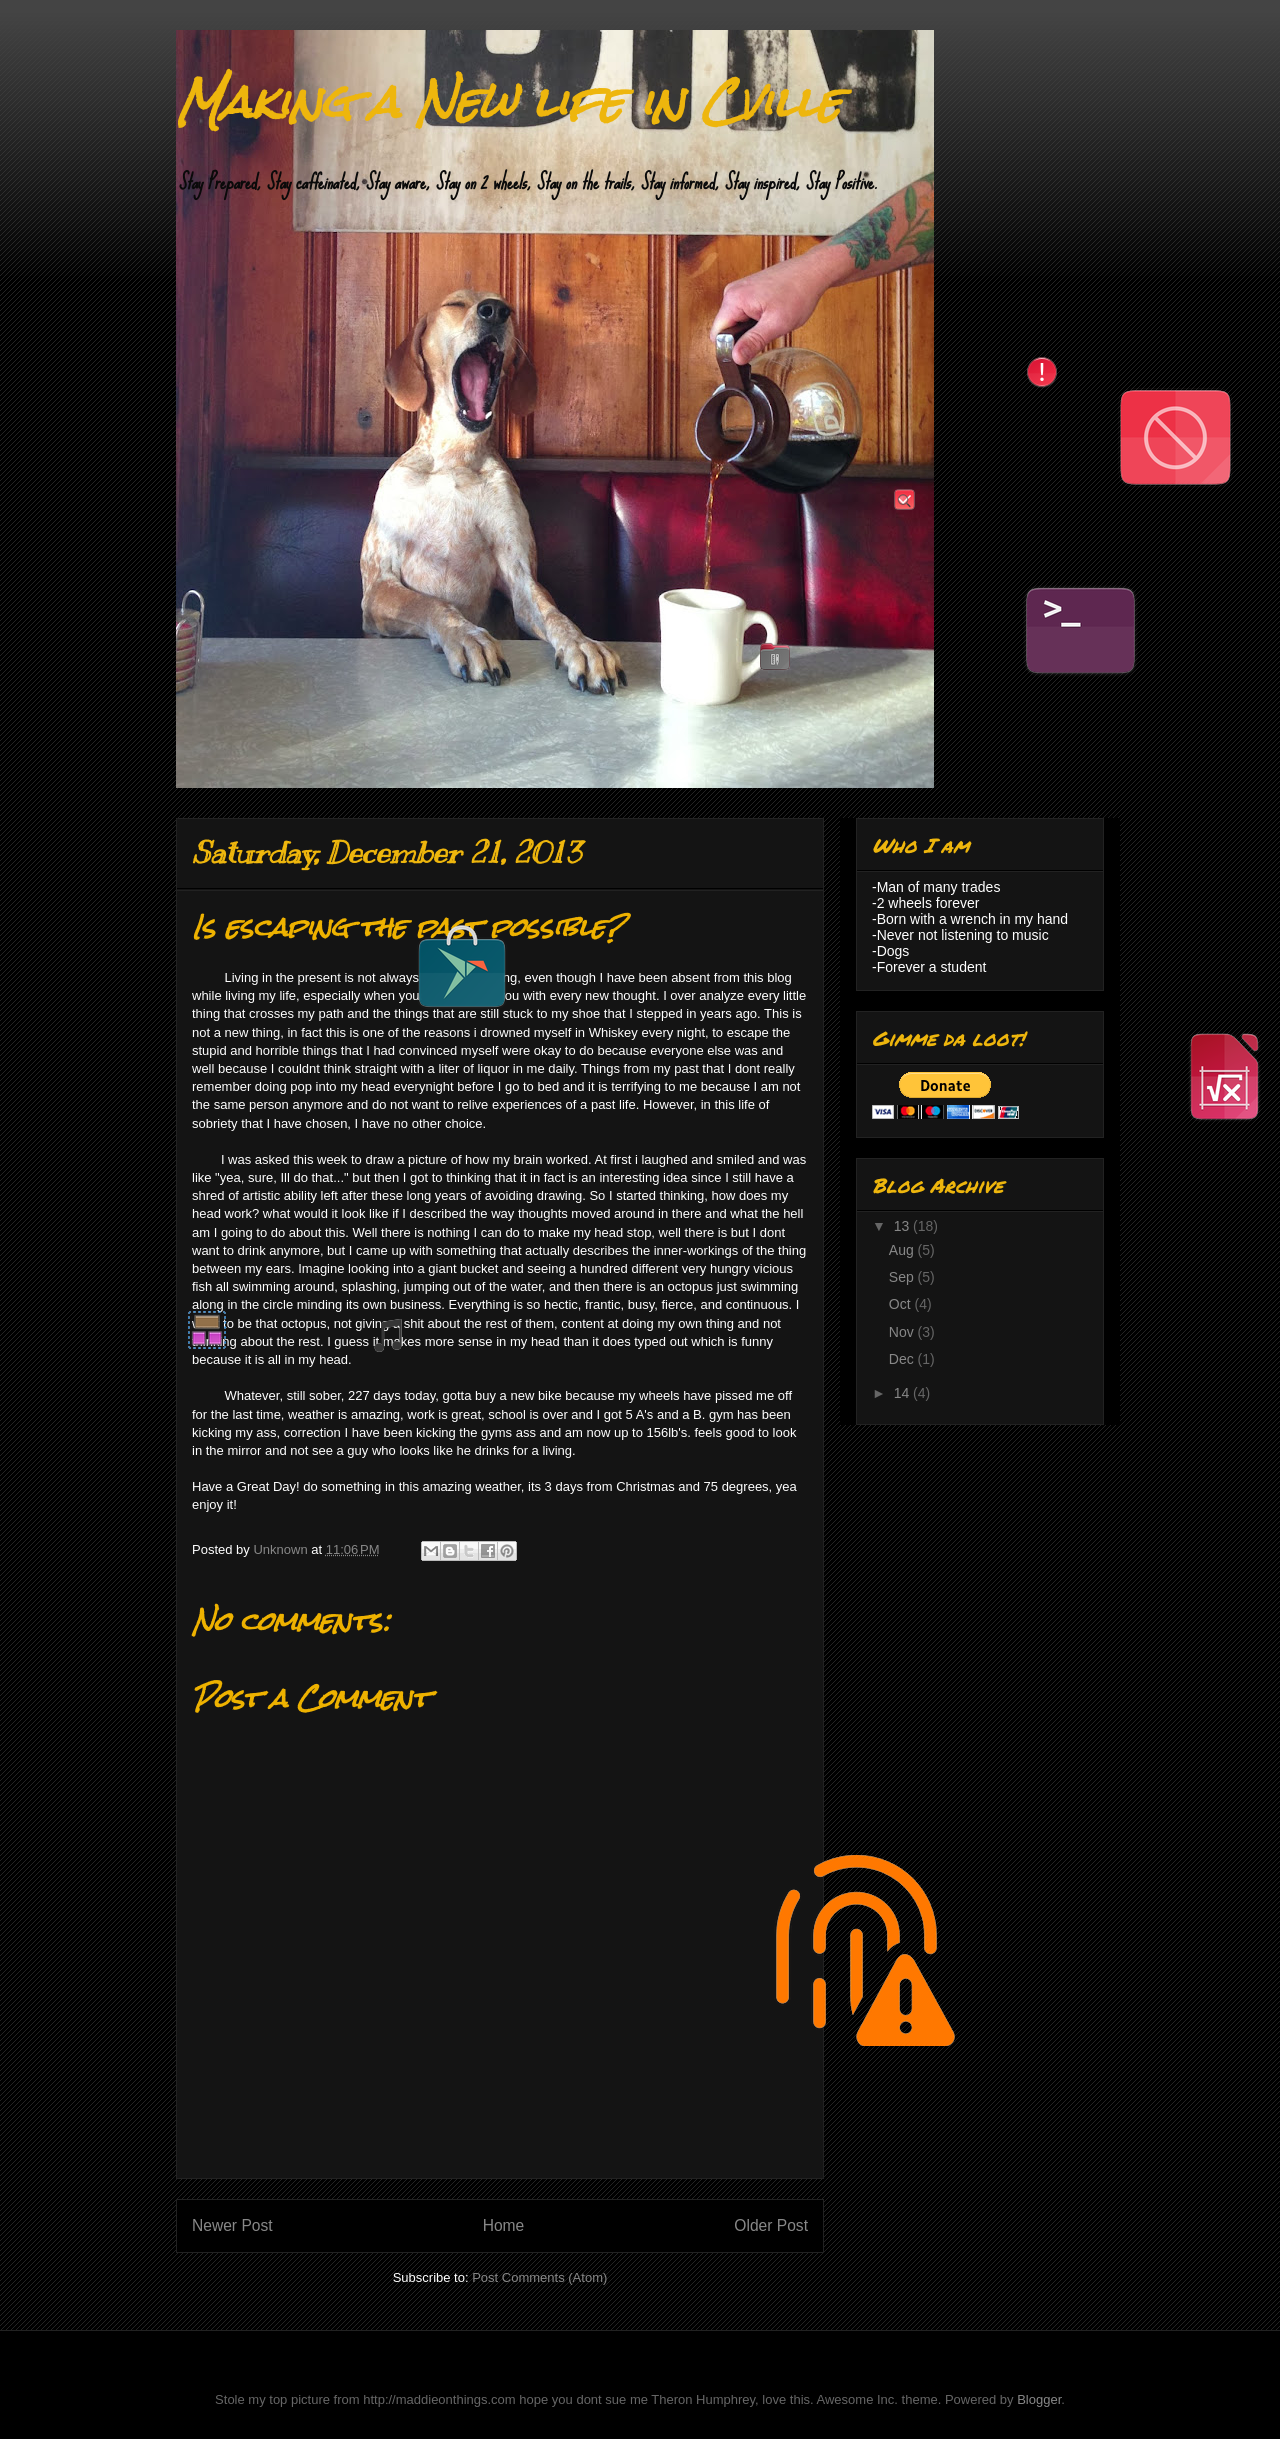 Image resolution: width=1280 pixels, height=2439 pixels. What do you see at coordinates (904, 499) in the screenshot?
I see `open system configuration settings` at bounding box center [904, 499].